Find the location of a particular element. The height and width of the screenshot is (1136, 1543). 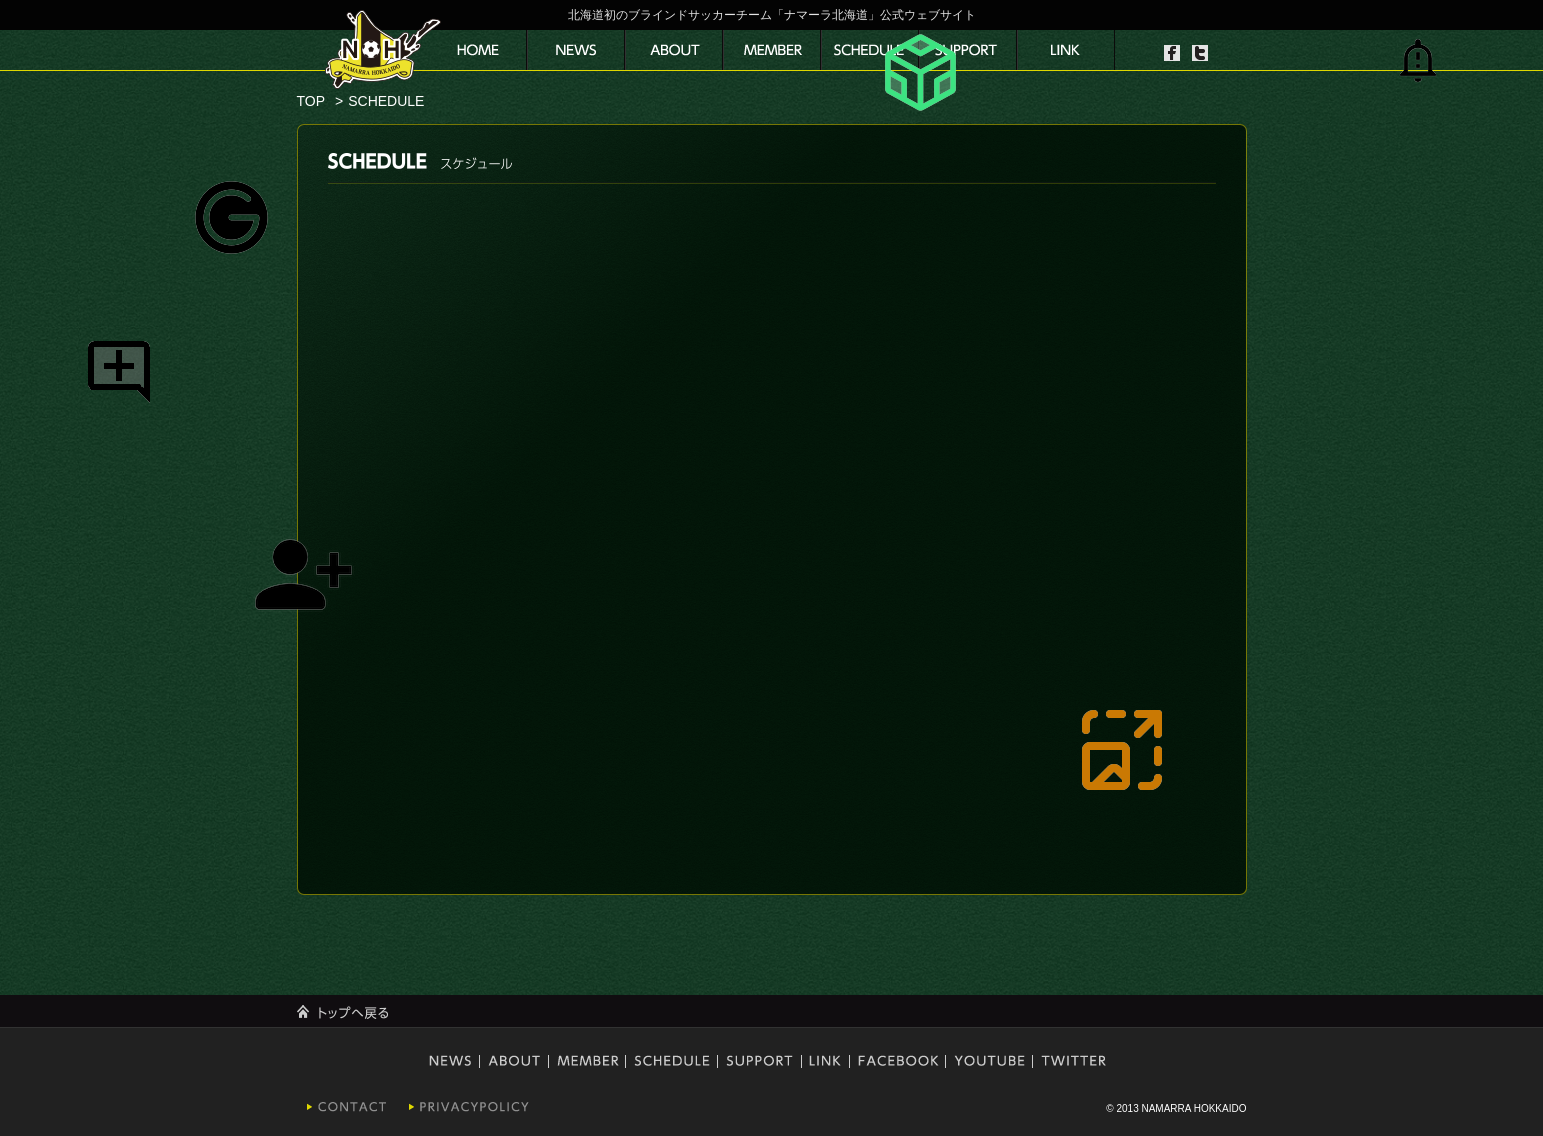

upscale or enhance image resolution is located at coordinates (1122, 750).